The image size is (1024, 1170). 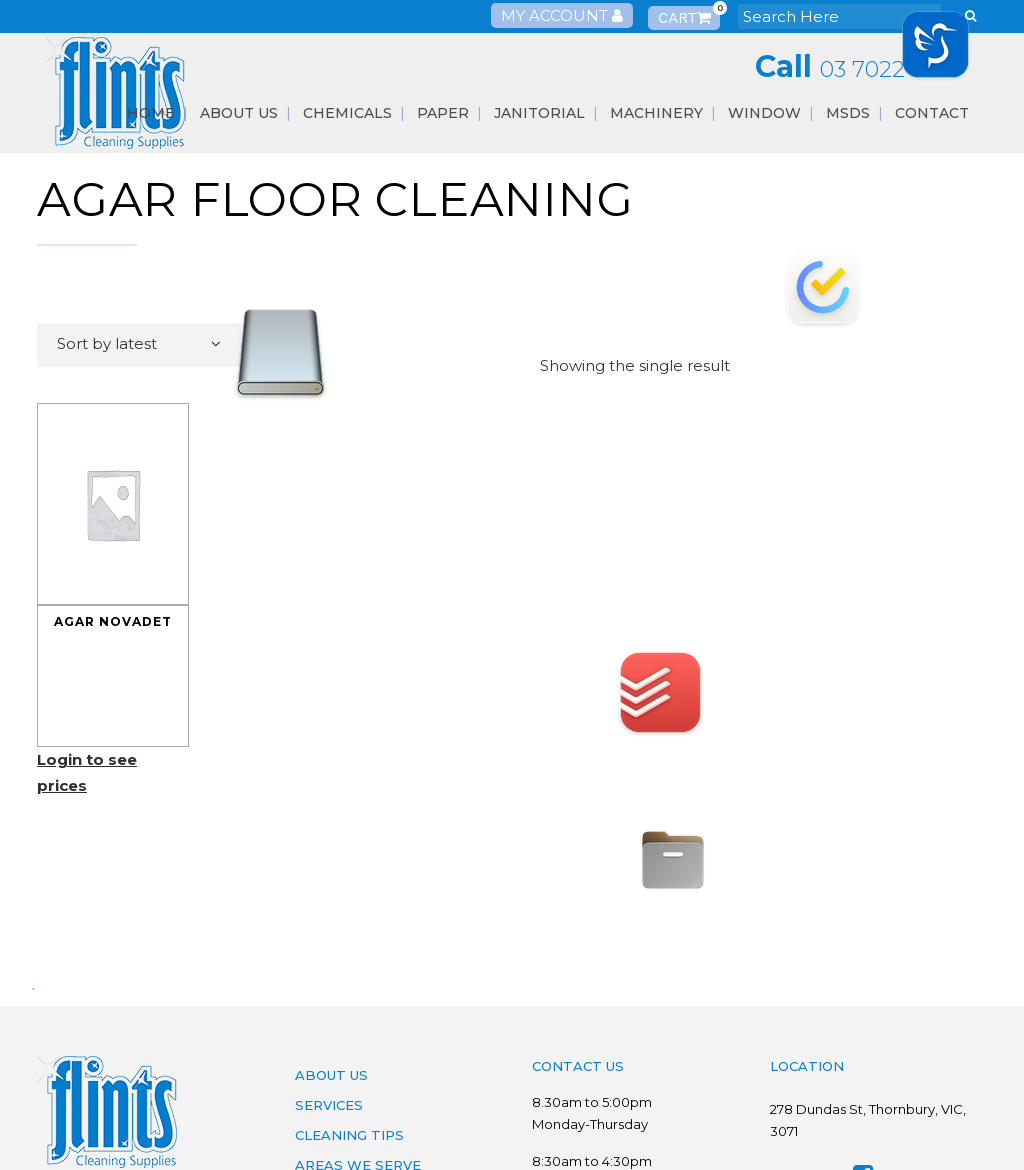 What do you see at coordinates (20, 971) in the screenshot?
I see `open sound and audio preferences` at bounding box center [20, 971].